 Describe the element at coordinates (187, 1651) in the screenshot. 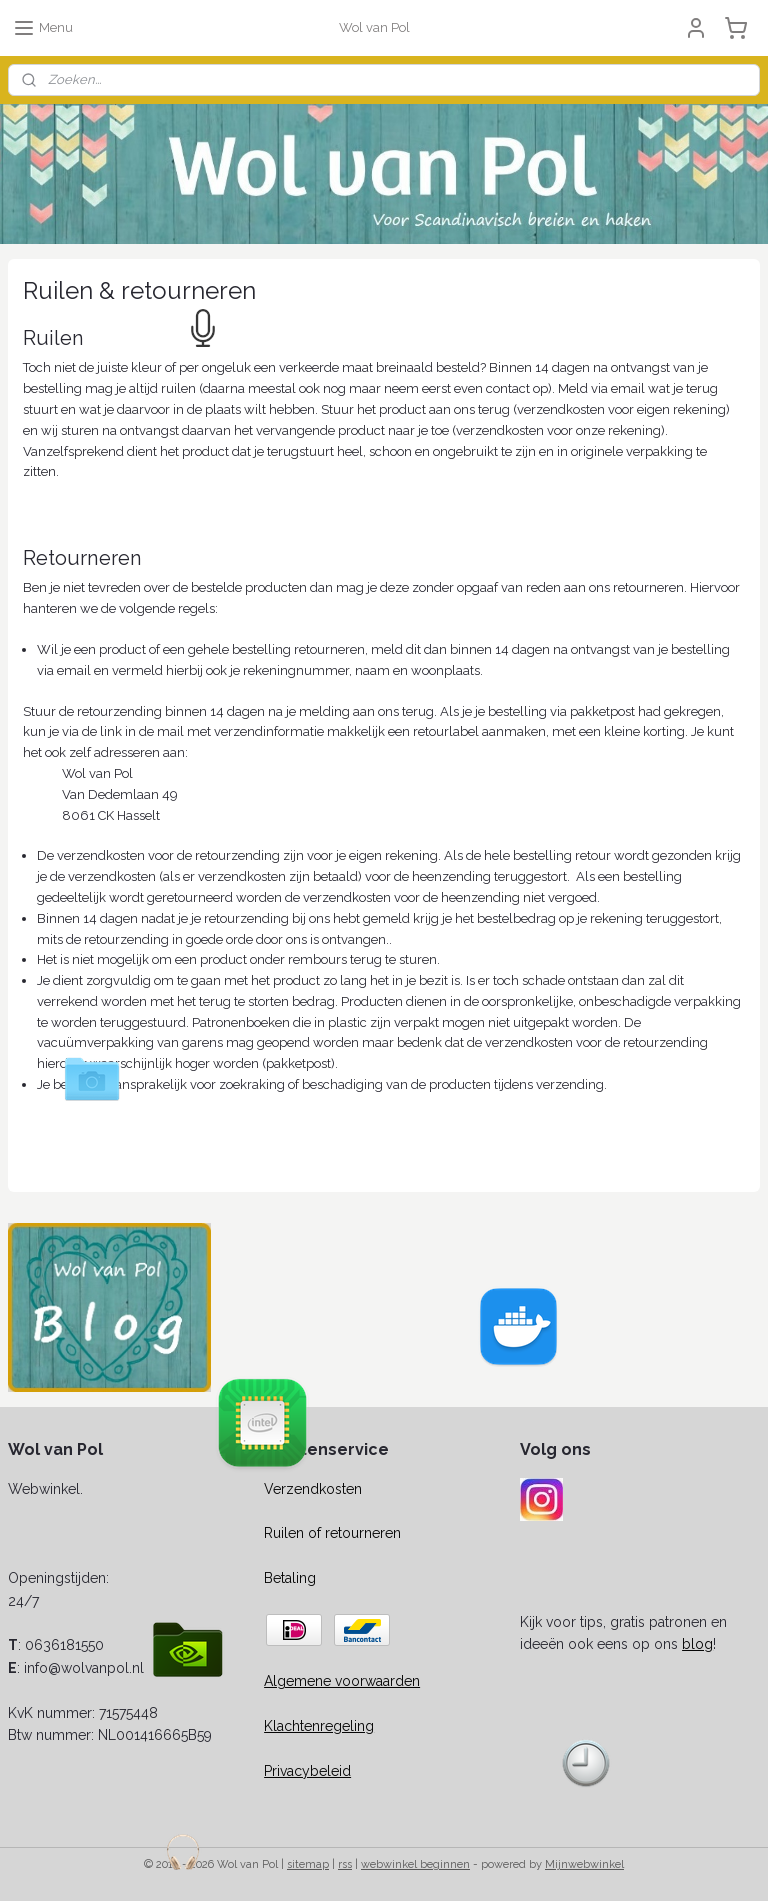

I see `open nvidia files folder` at that location.